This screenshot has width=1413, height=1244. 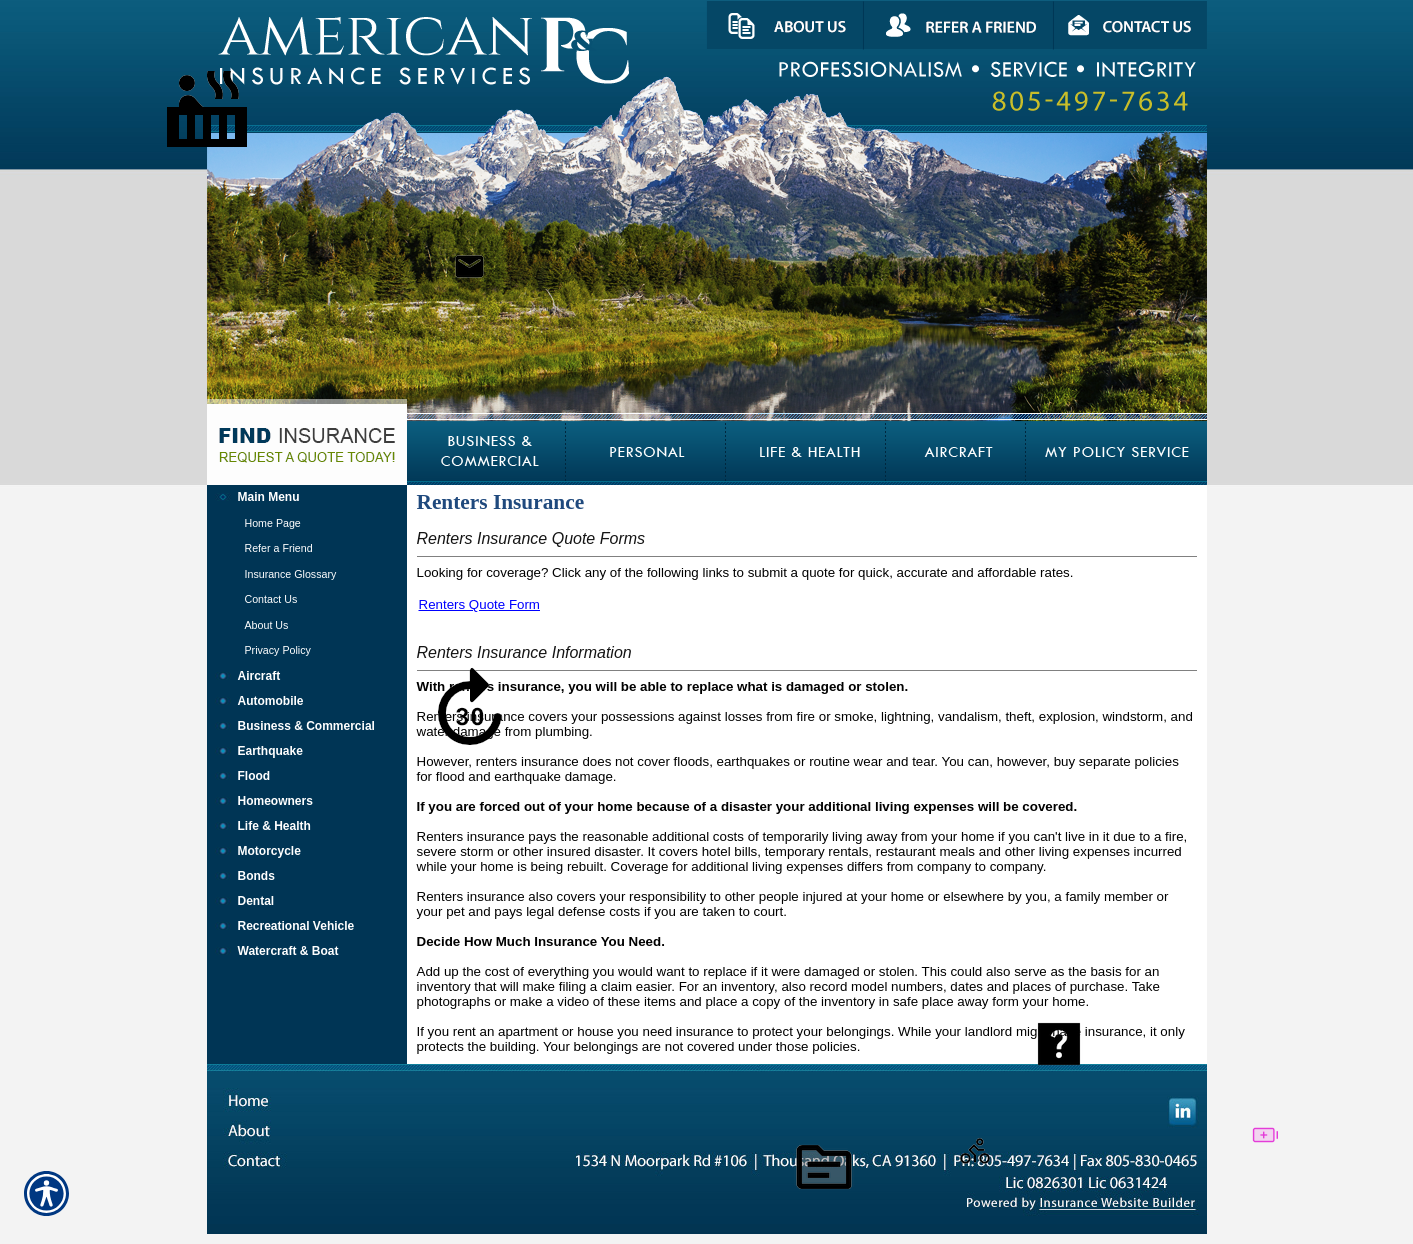 What do you see at coordinates (1059, 1044) in the screenshot?
I see `access help center or support resources` at bounding box center [1059, 1044].